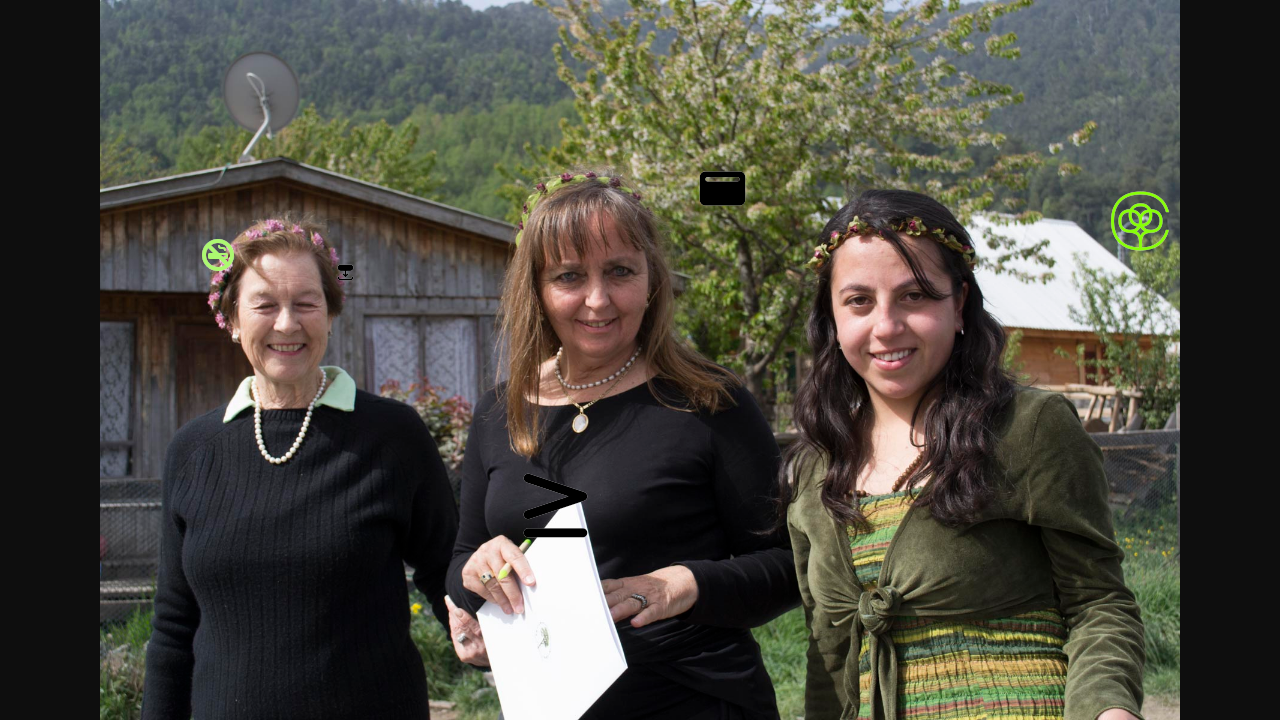 This screenshot has width=1280, height=720. What do you see at coordinates (722, 188) in the screenshot?
I see `maximize the current window to full screen` at bounding box center [722, 188].